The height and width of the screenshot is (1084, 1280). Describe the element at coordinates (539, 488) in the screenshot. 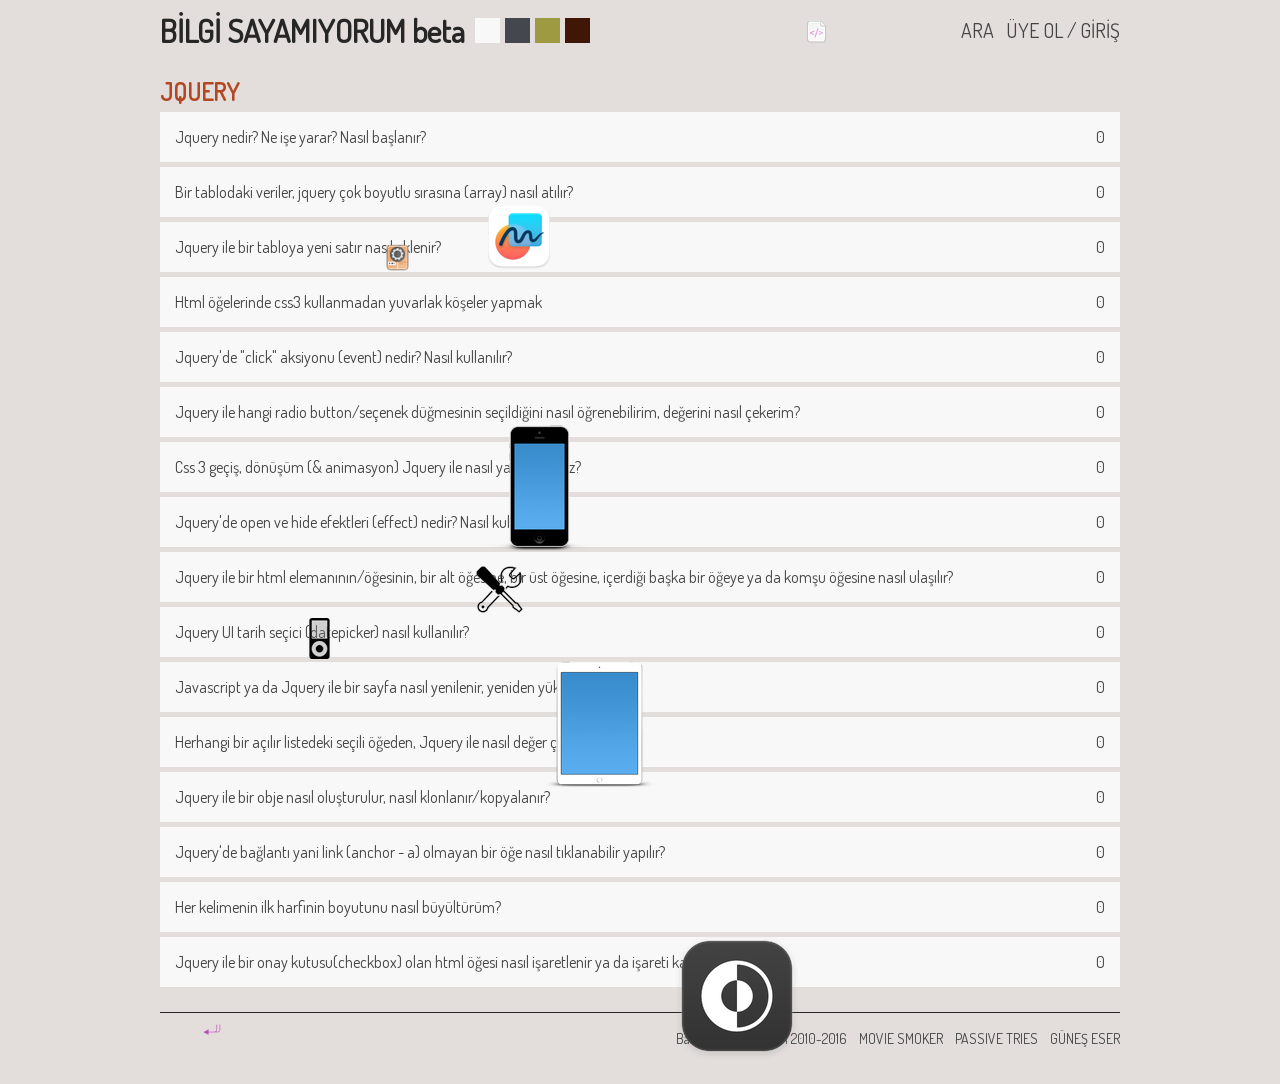

I see `indicates a connected iPhone 5c device` at that location.